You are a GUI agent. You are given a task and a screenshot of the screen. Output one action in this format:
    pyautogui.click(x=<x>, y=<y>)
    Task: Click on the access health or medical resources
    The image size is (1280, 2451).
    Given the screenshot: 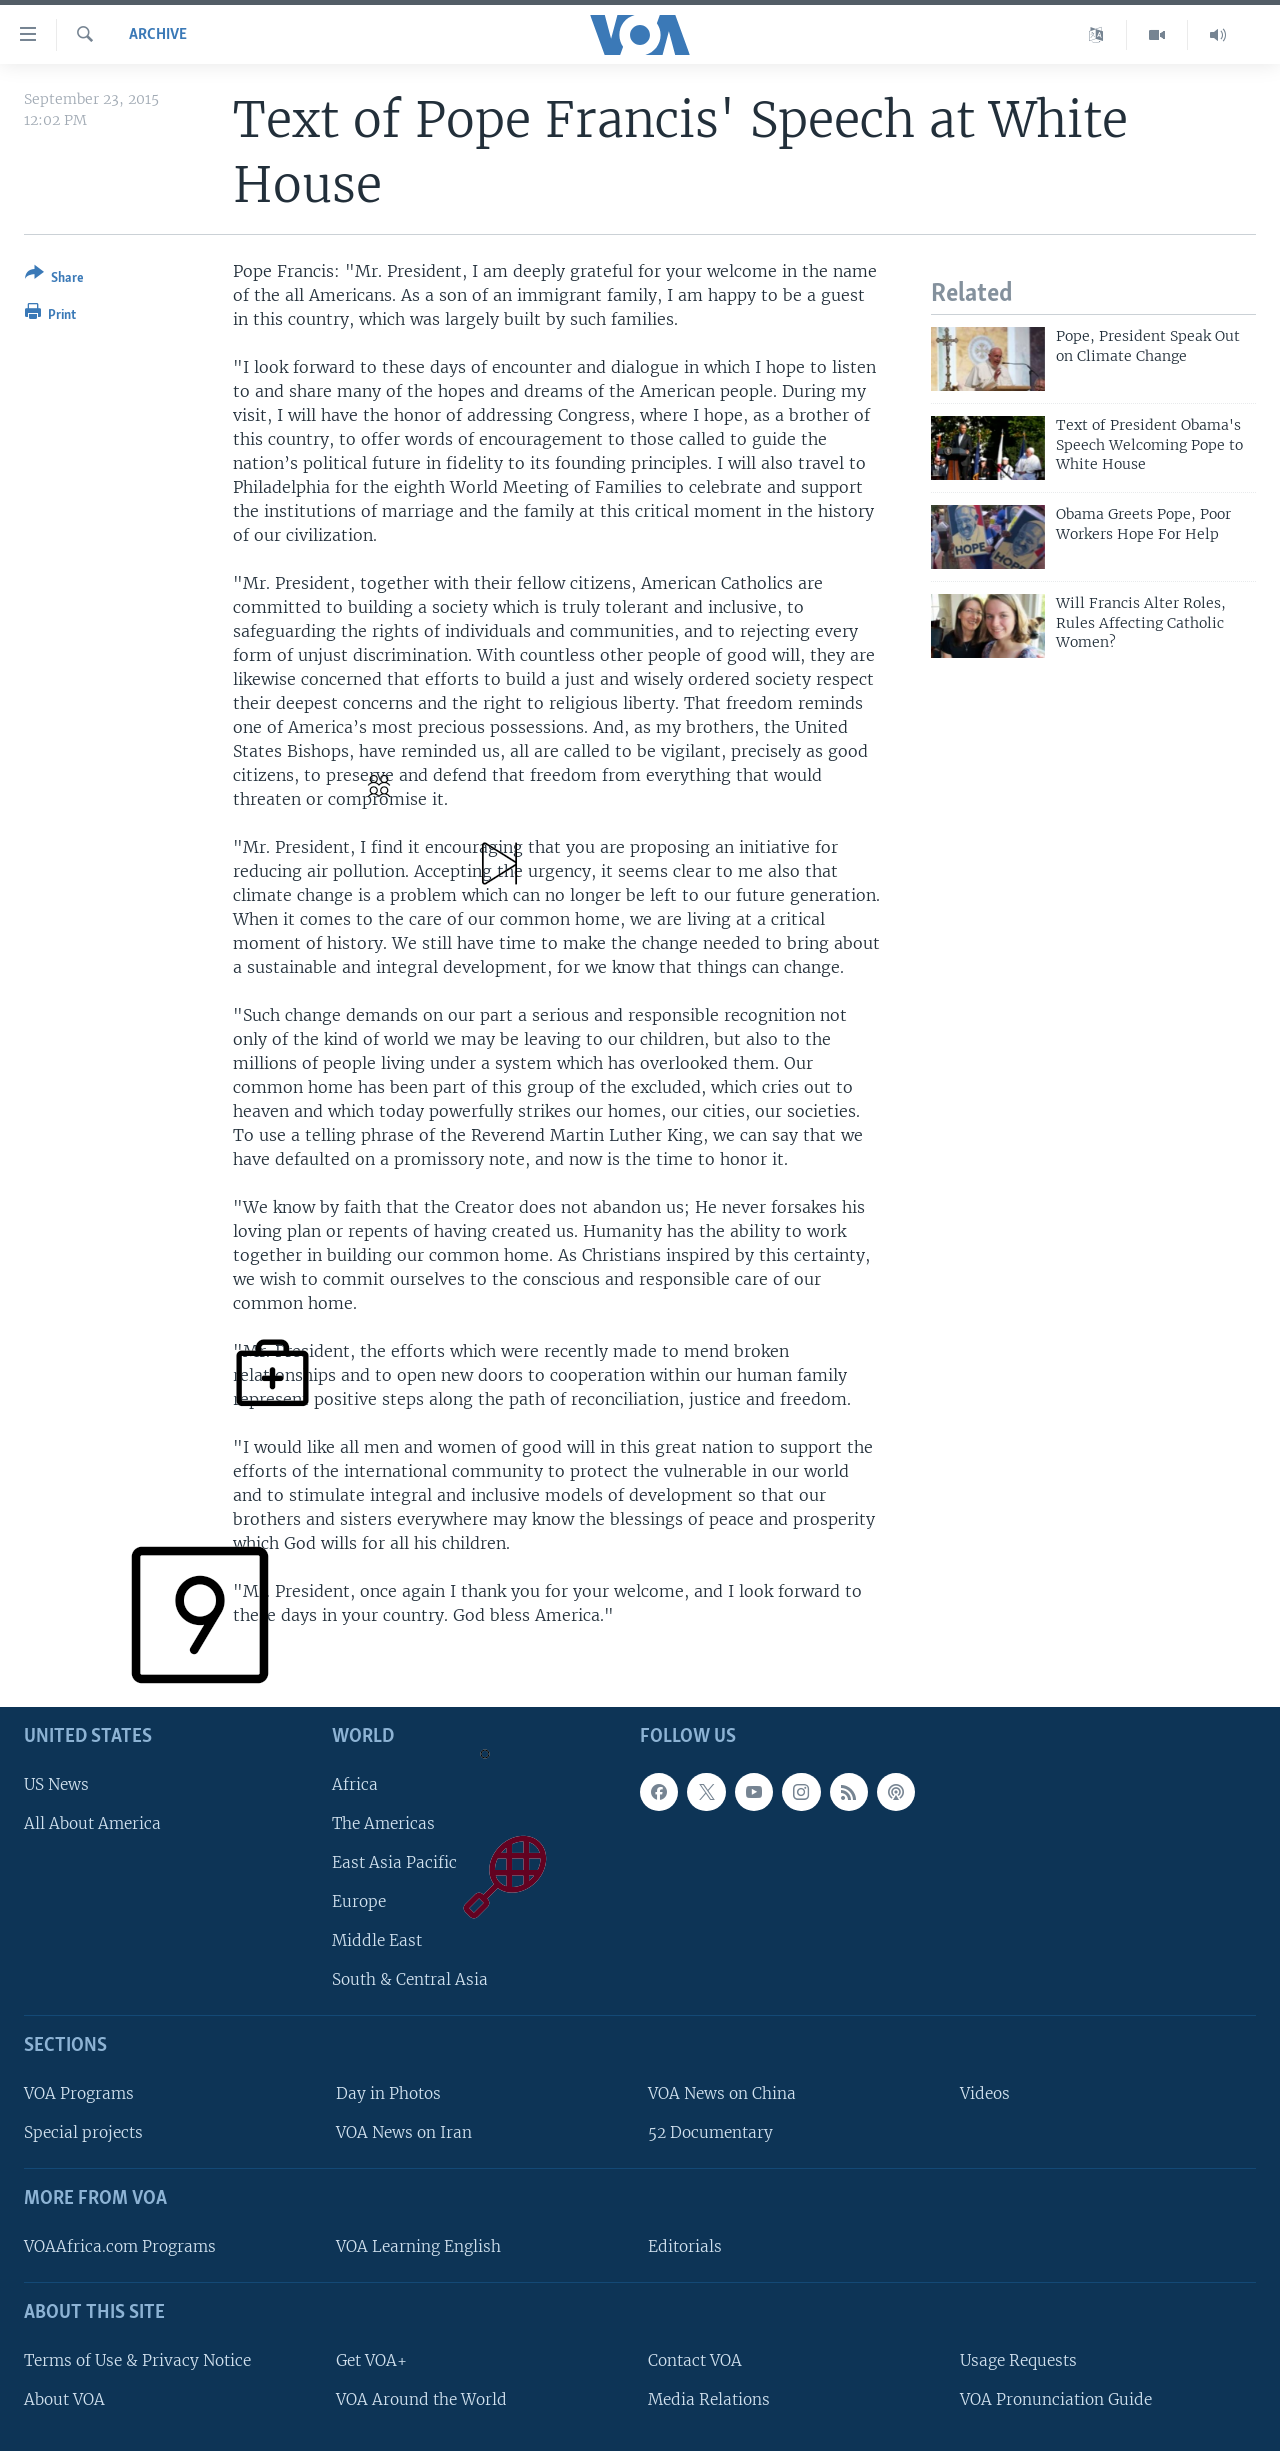 What is the action you would take?
    pyautogui.click(x=272, y=1375)
    